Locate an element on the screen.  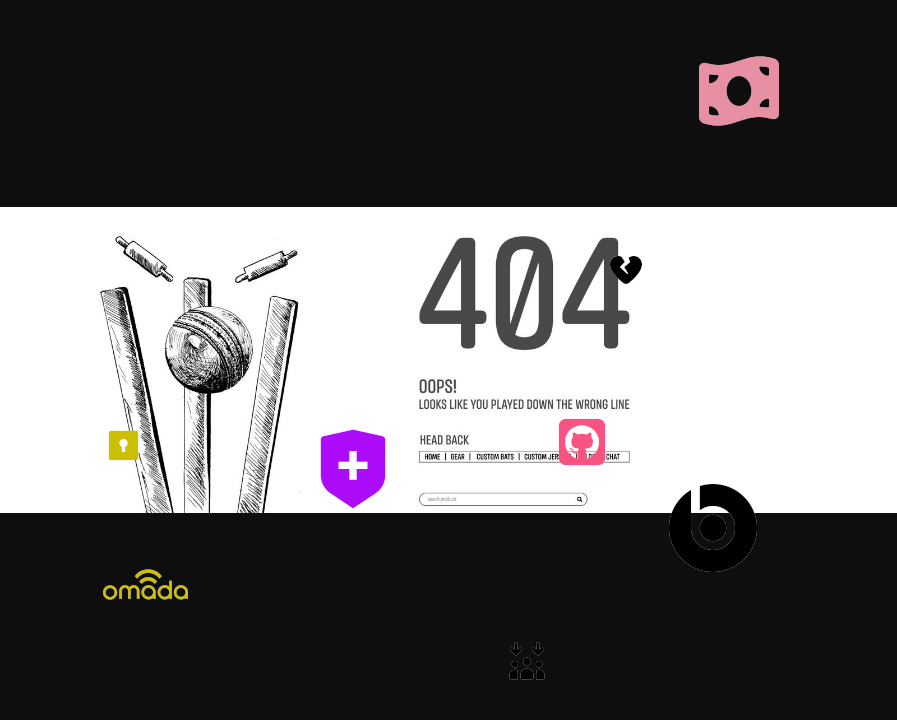
unlike or remove from favorites is located at coordinates (626, 270).